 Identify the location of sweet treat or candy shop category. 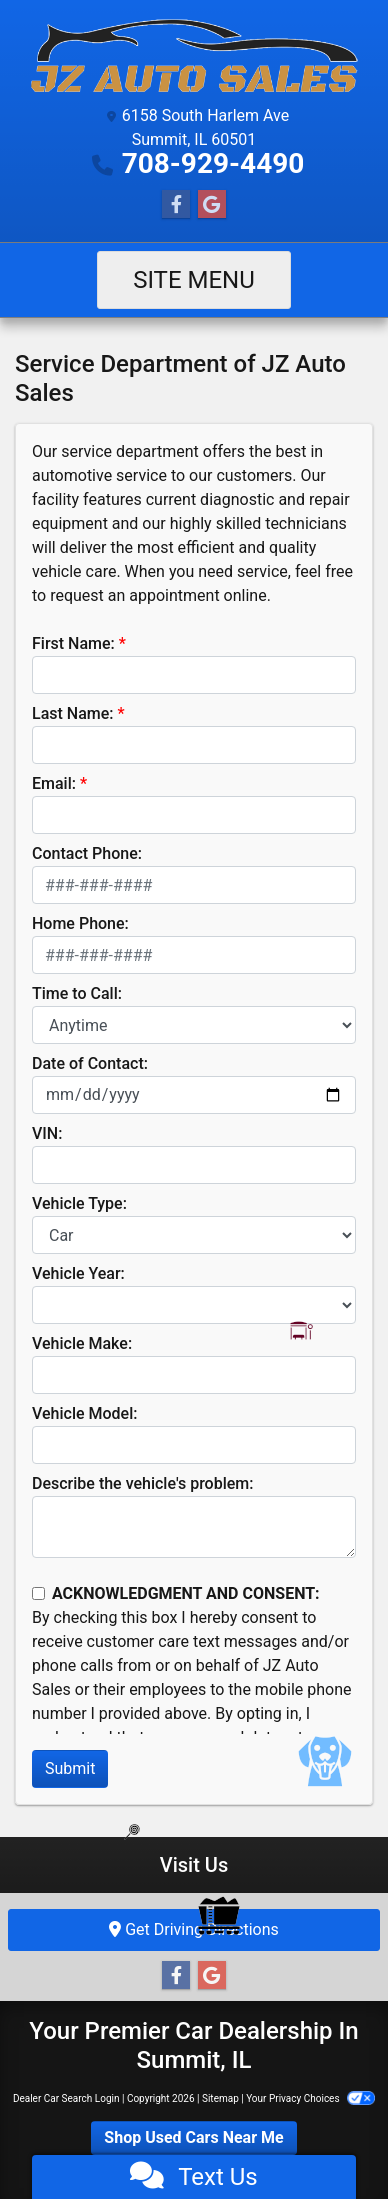
(132, 1832).